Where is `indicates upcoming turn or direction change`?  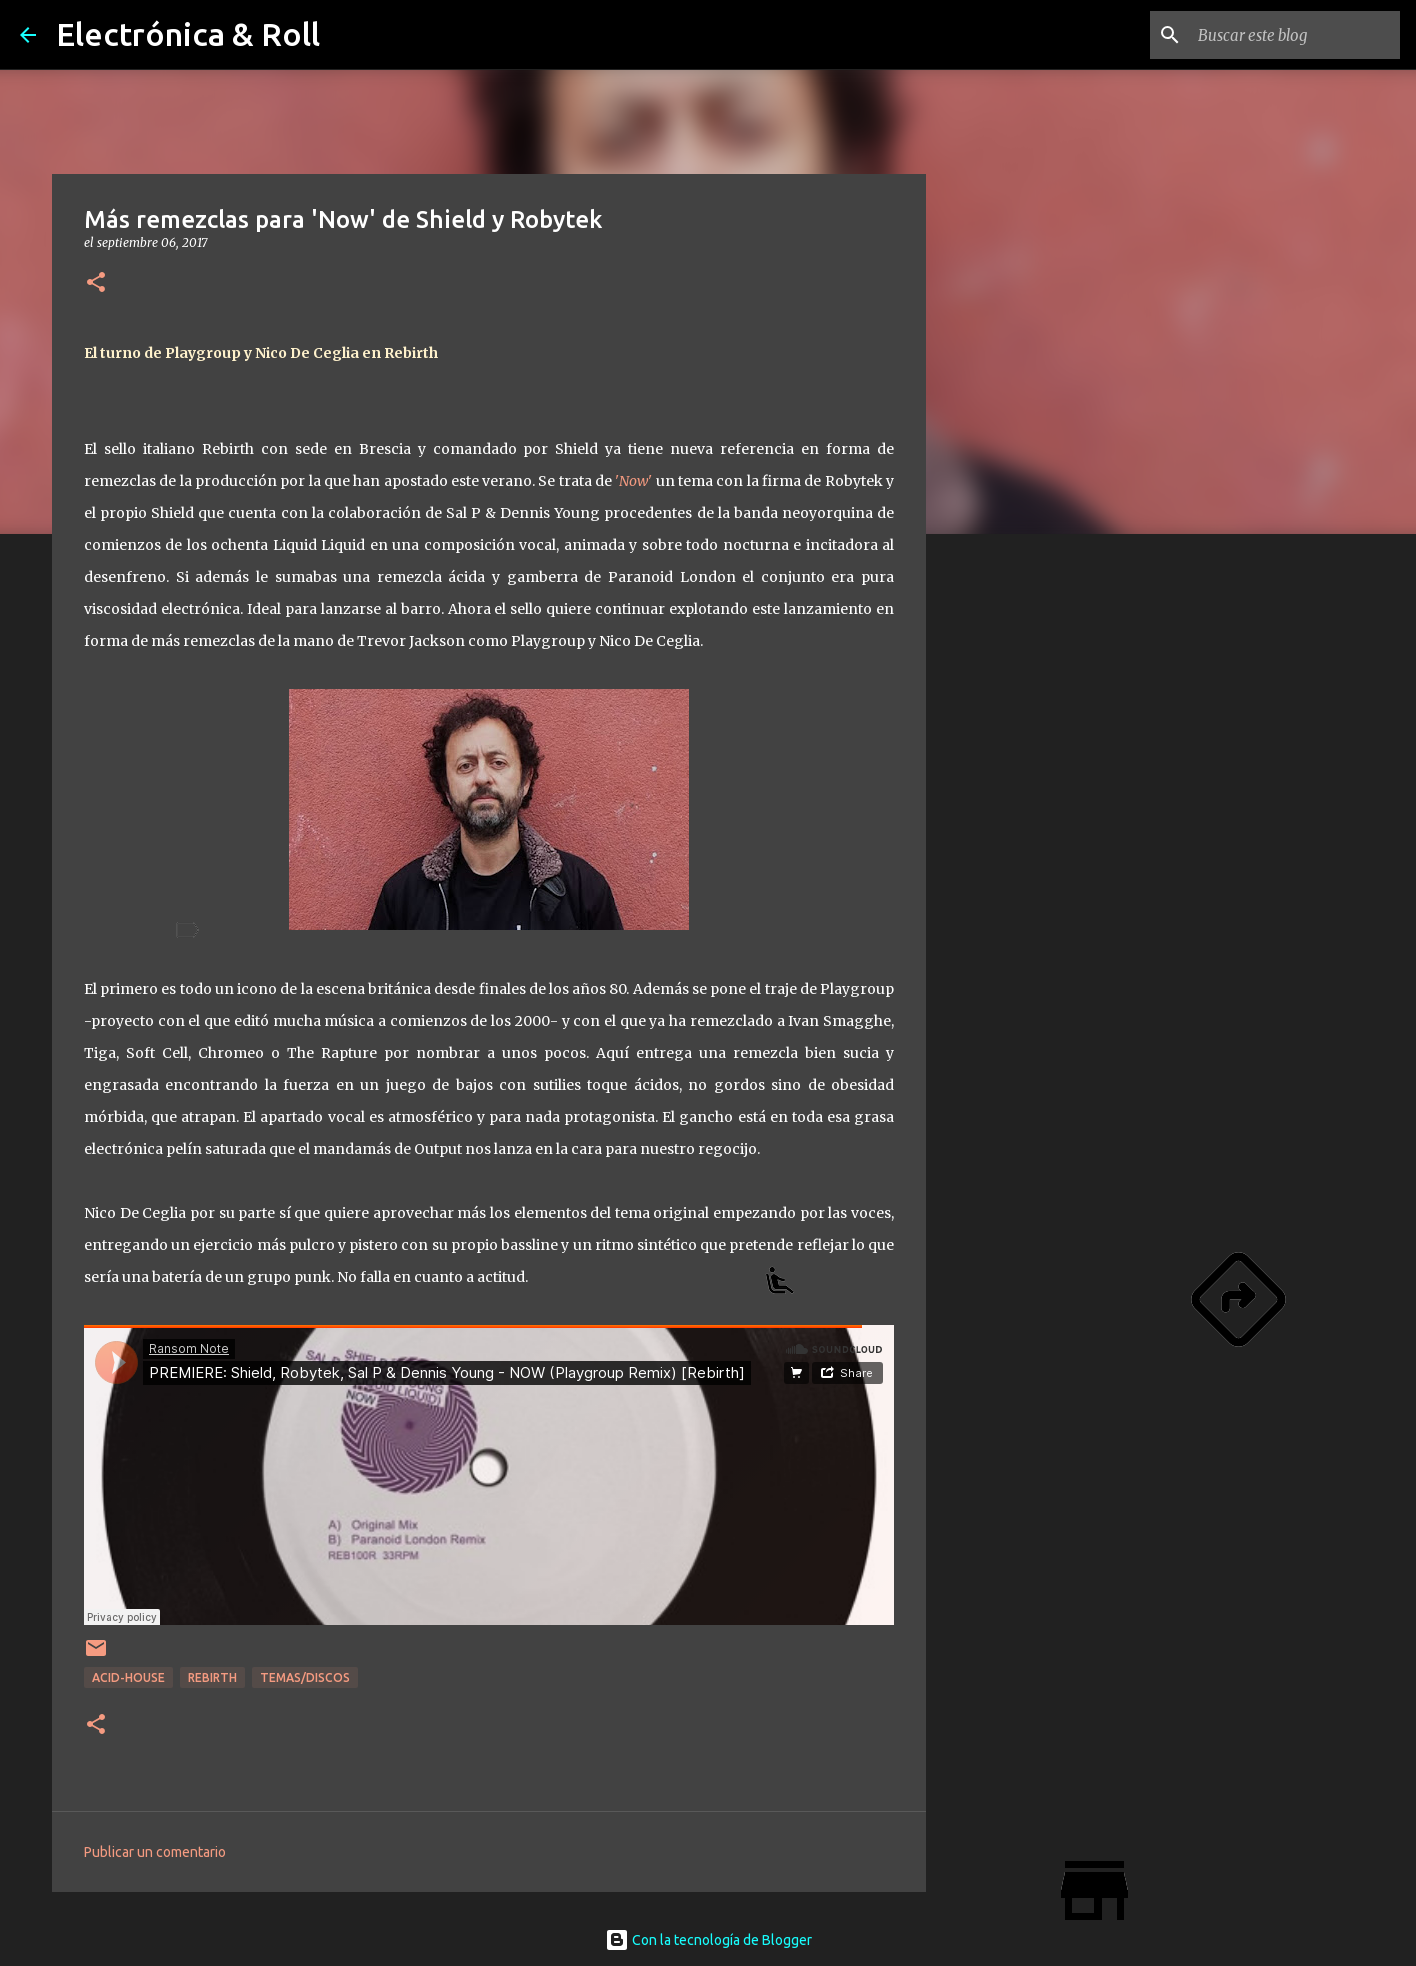 indicates upcoming turn or direction change is located at coordinates (1238, 1299).